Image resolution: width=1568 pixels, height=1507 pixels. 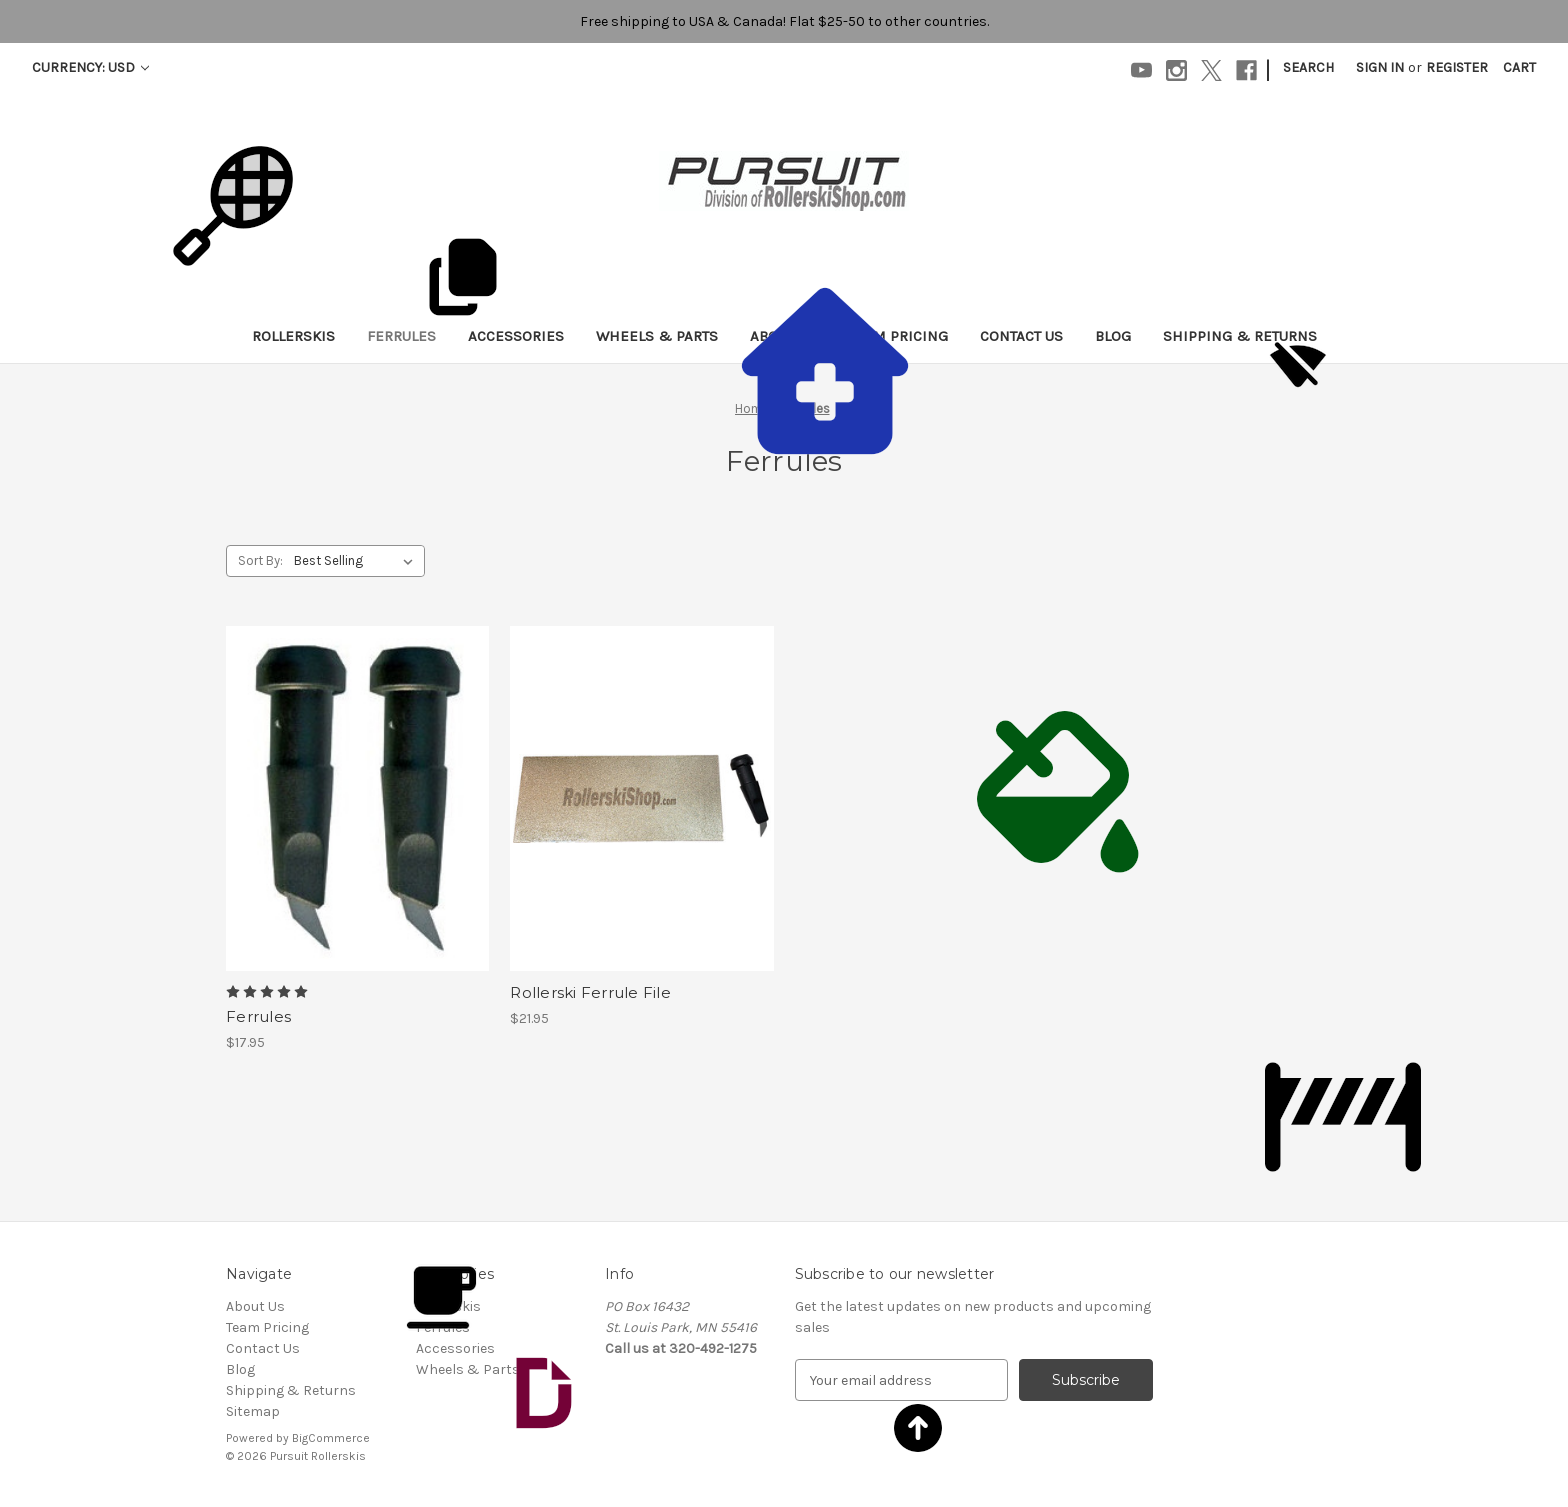 I want to click on access tennis or racquet sports features, so click(x=231, y=208).